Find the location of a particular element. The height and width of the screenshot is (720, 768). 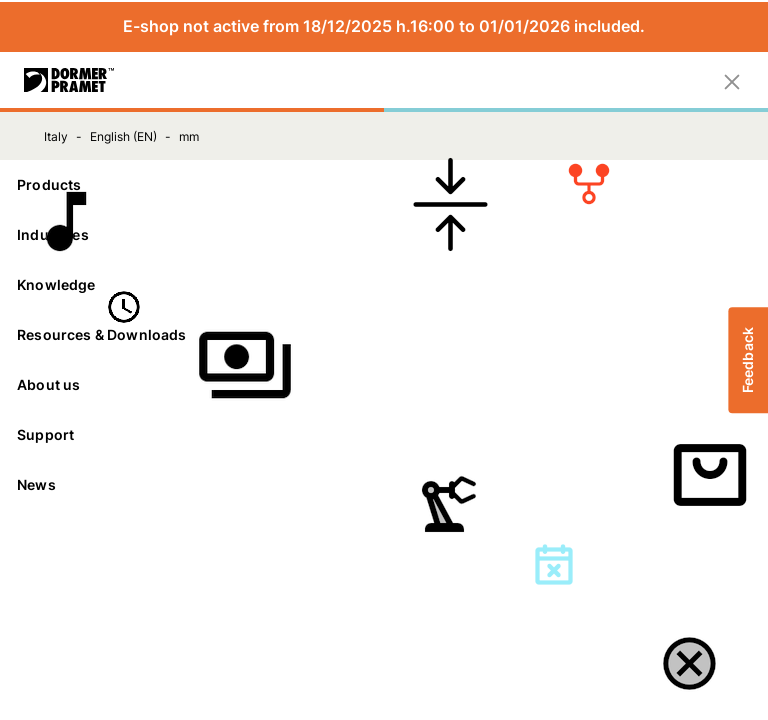

cancel or close the current action is located at coordinates (689, 663).